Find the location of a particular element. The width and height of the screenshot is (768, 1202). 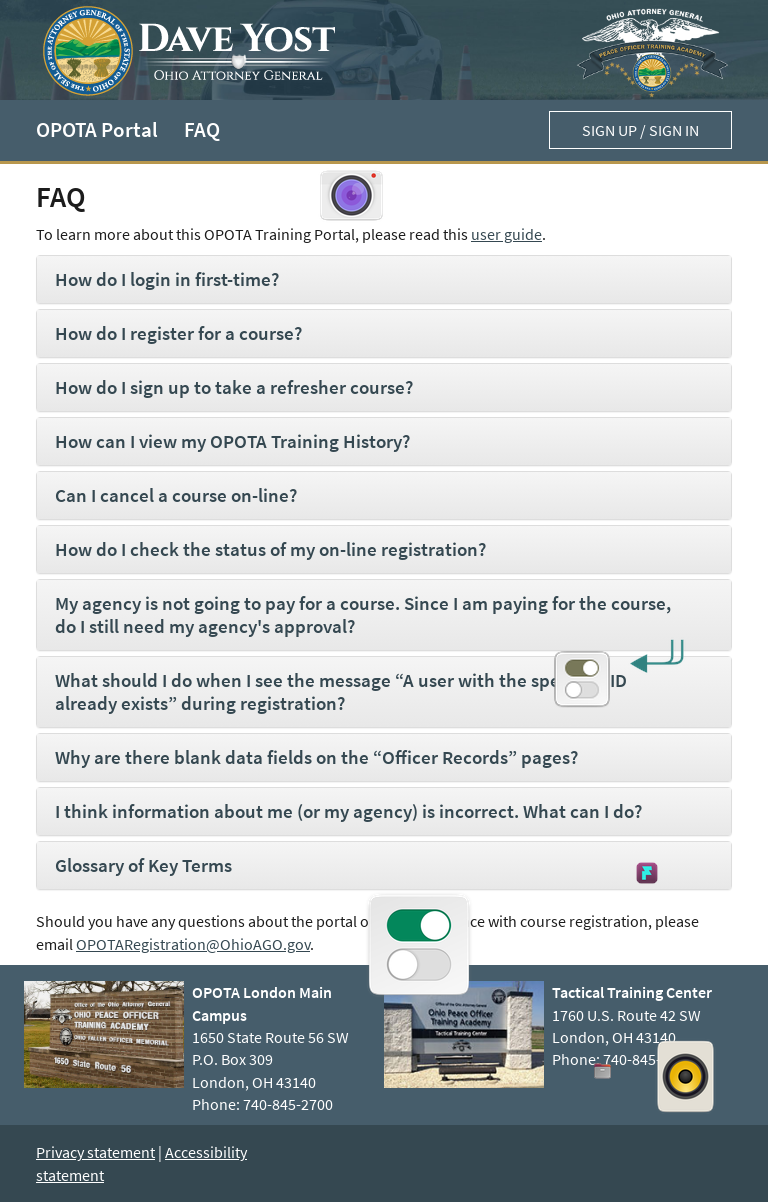

open gnome tweaks to customize desktop settings is located at coordinates (419, 945).